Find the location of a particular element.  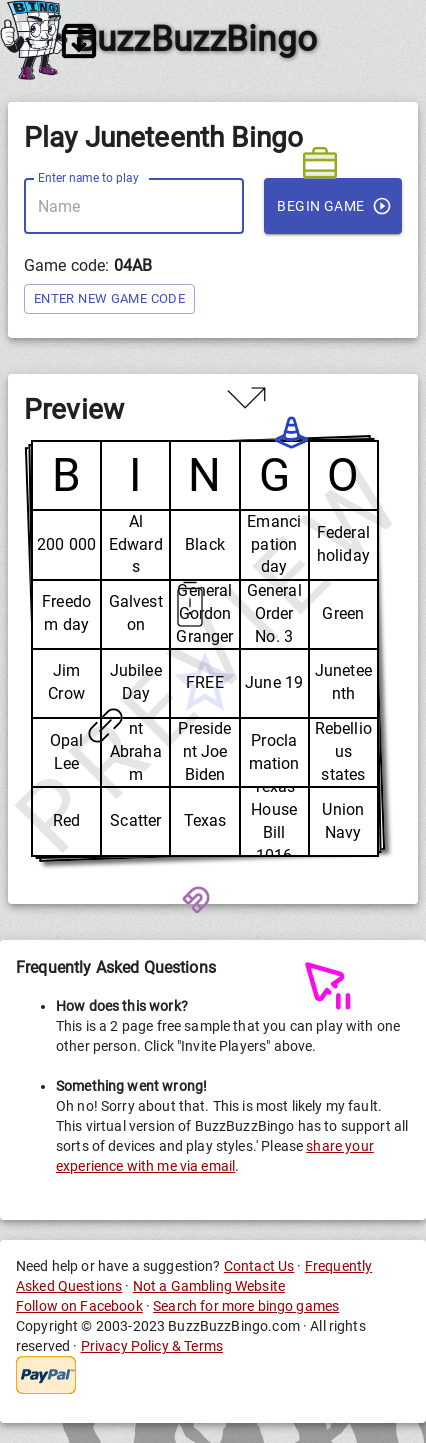

activate magnetic snap or alignment tool is located at coordinates (196, 899).